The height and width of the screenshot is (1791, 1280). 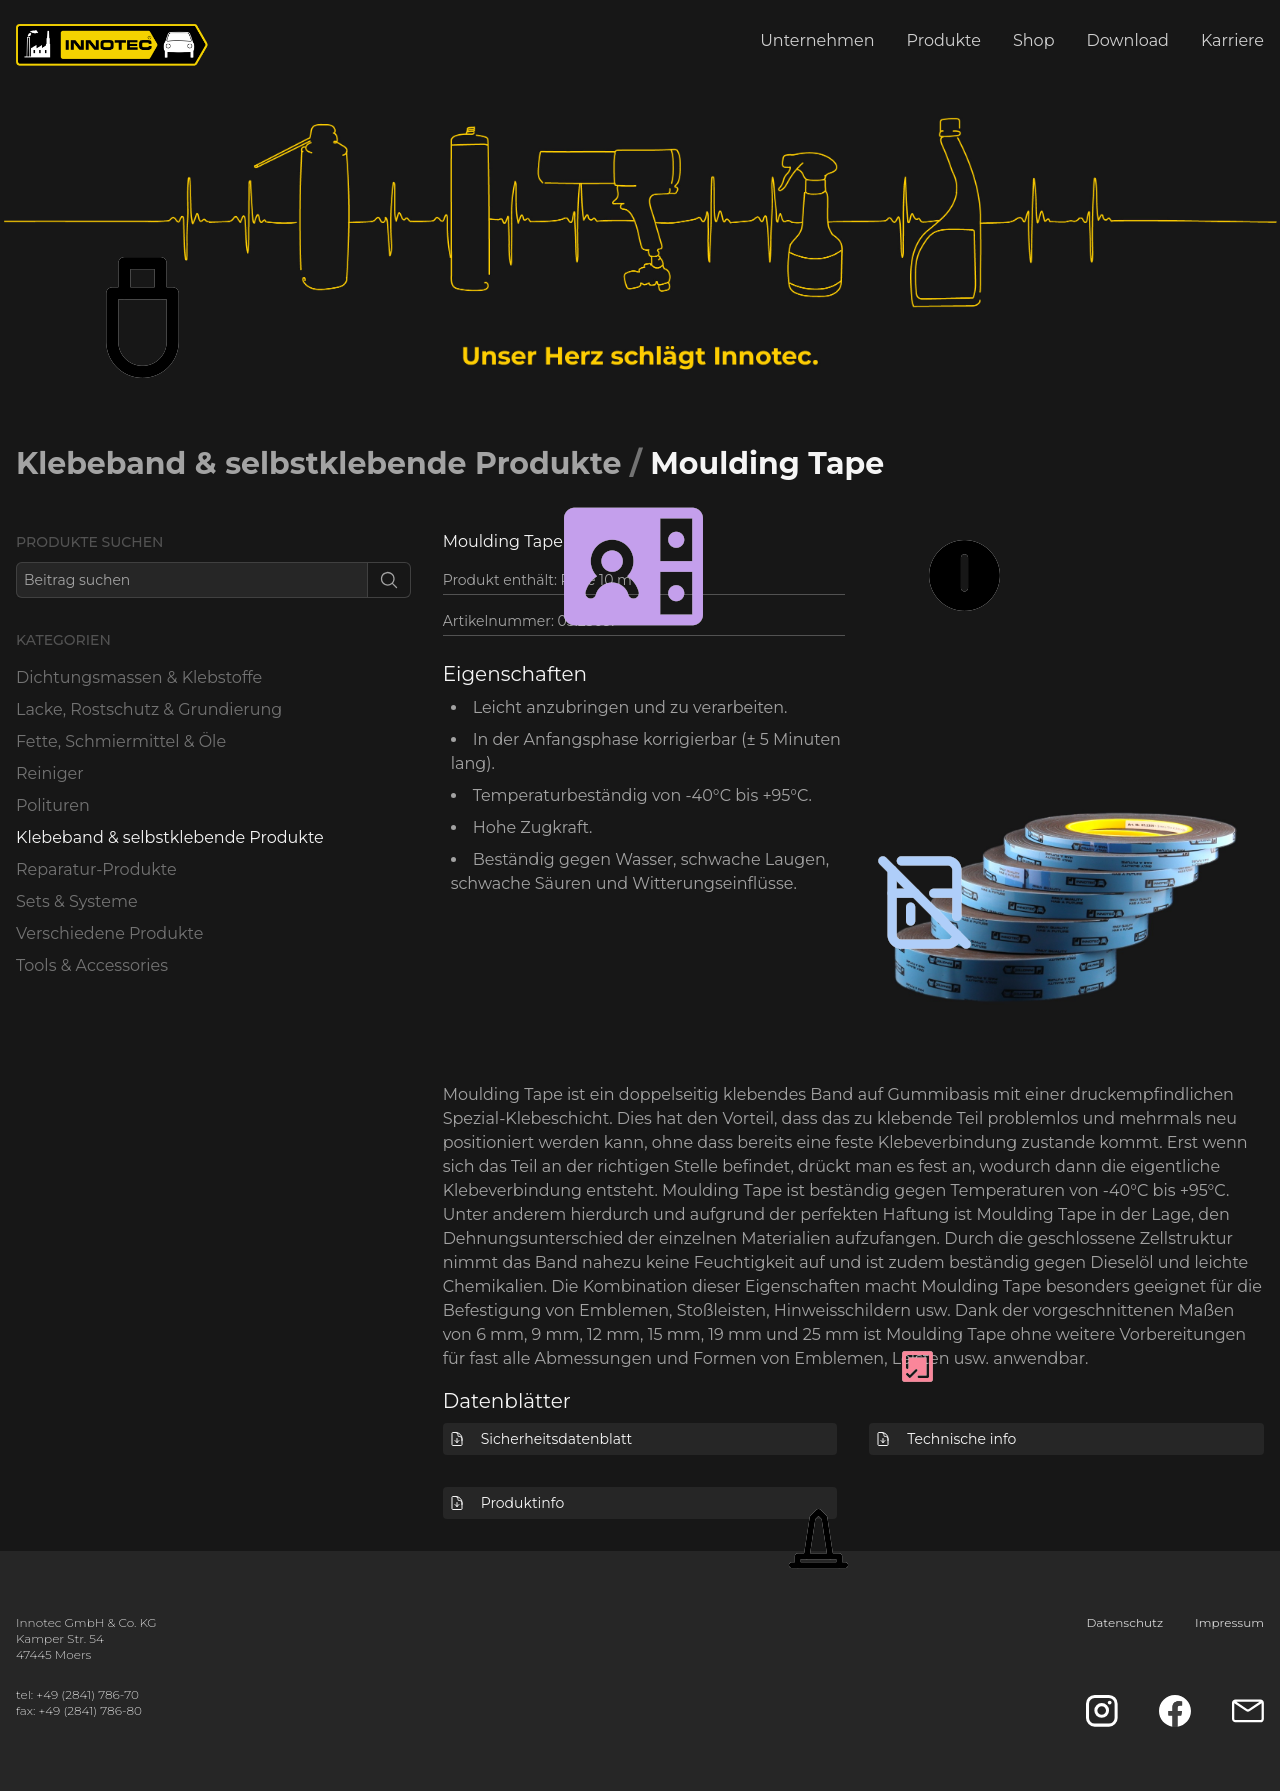 What do you see at coordinates (924, 902) in the screenshot?
I see `refrigerator or cooling feature disabled` at bounding box center [924, 902].